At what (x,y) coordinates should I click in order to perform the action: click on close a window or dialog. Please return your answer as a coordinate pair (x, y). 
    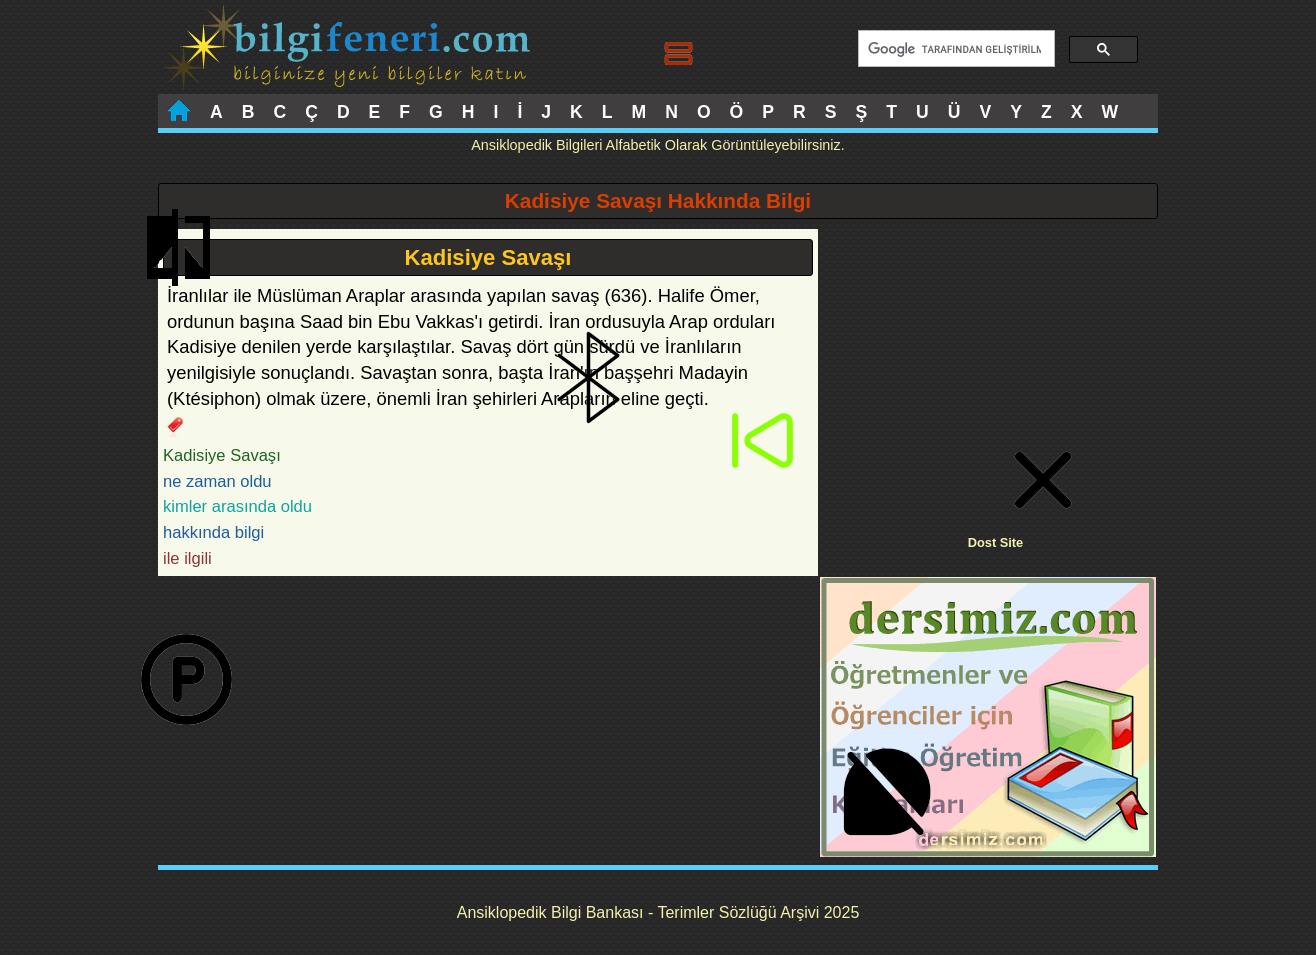
    Looking at the image, I should click on (1043, 480).